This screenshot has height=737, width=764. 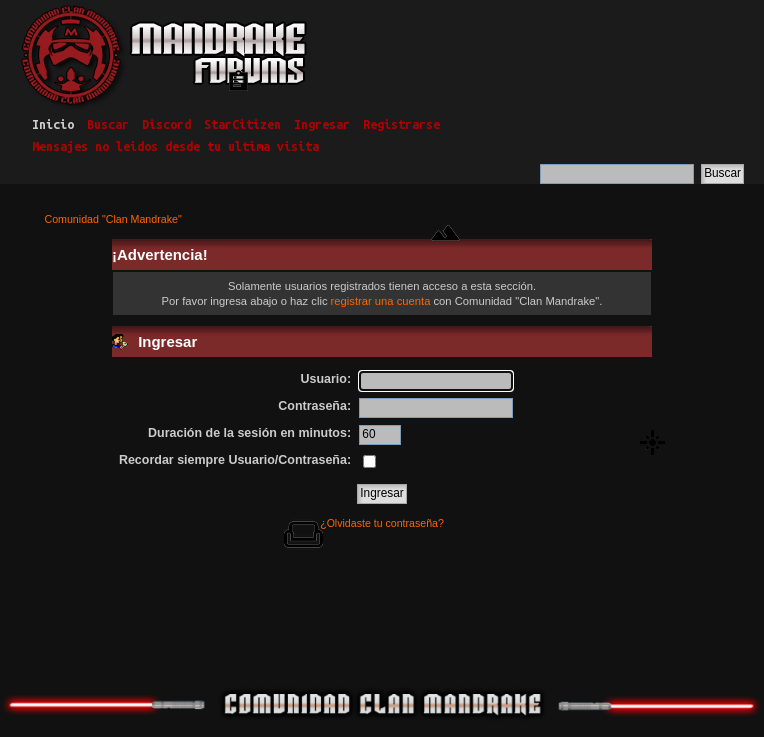 I want to click on access weekend or leisure content, so click(x=303, y=534).